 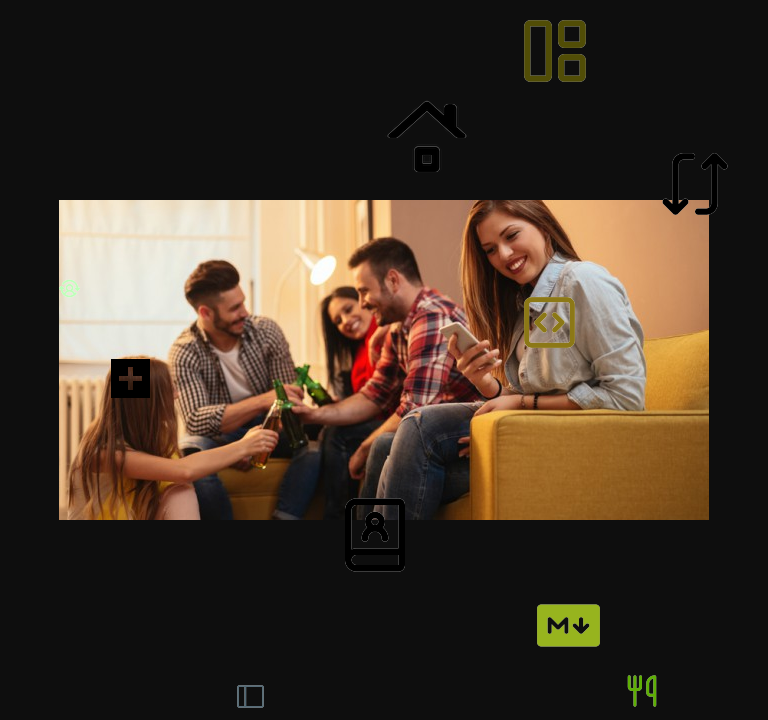 What do you see at coordinates (69, 288) in the screenshot?
I see `switch between user accounts` at bounding box center [69, 288].